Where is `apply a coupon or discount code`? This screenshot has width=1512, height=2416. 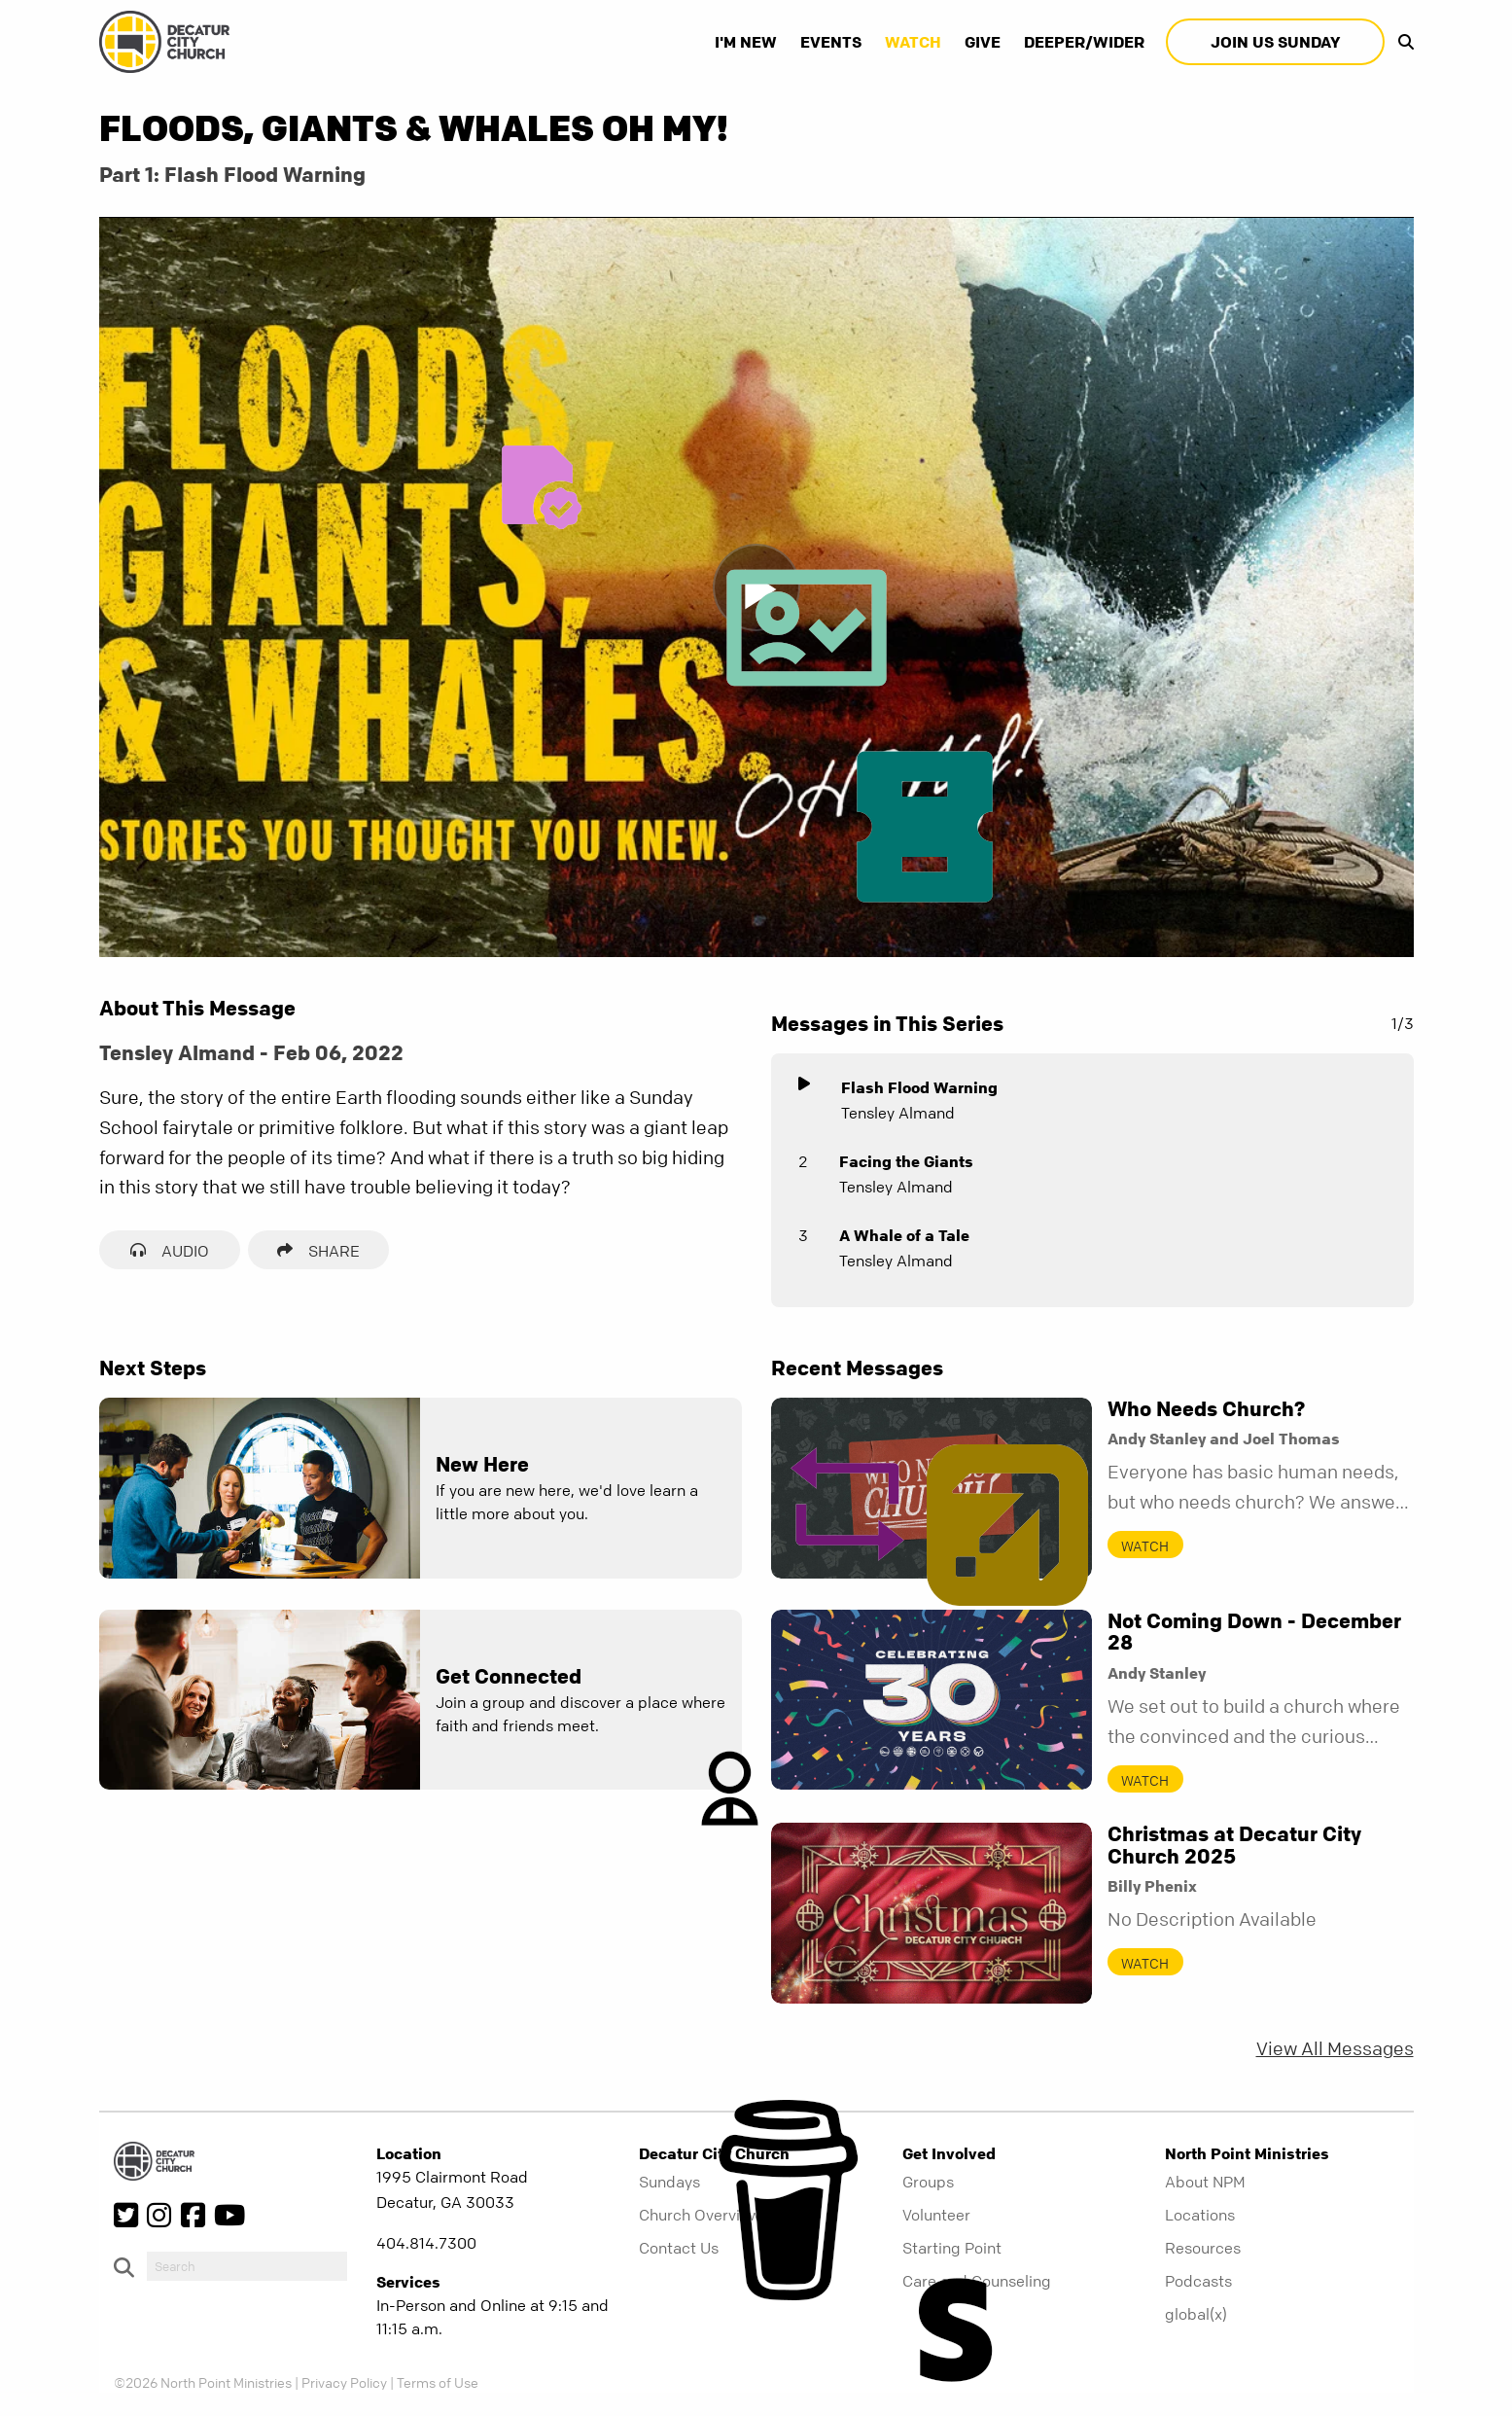 apply a coupon or discount code is located at coordinates (925, 827).